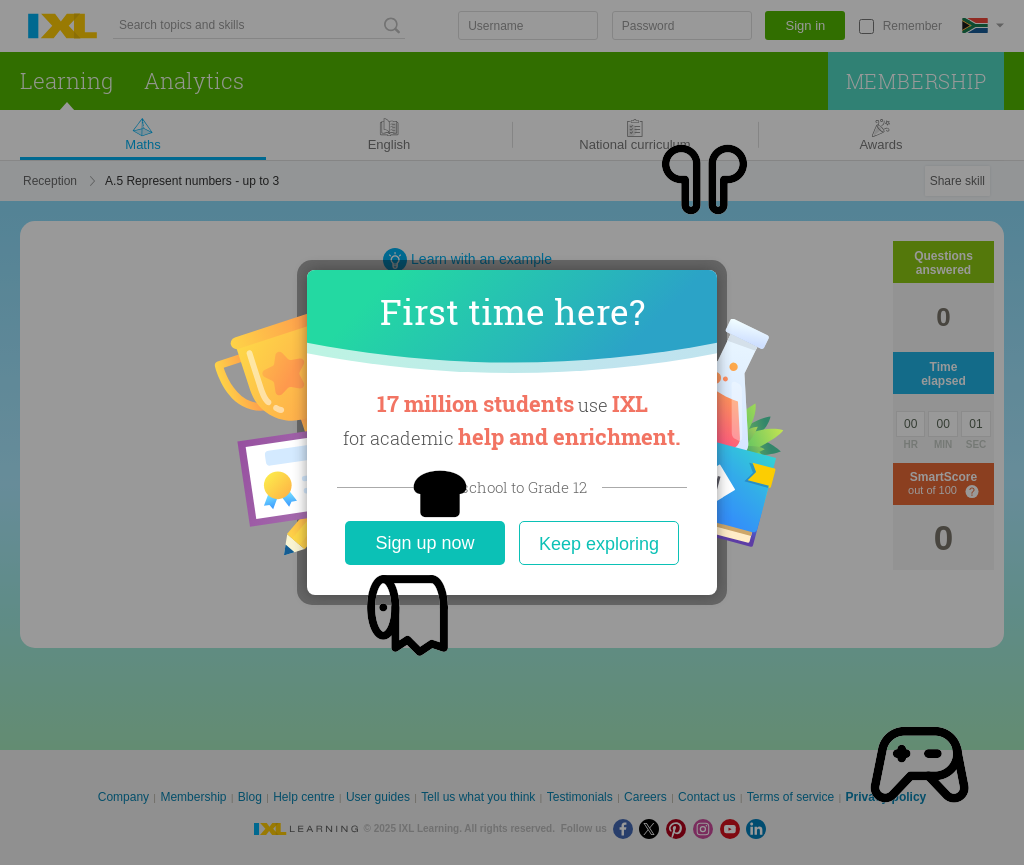 The height and width of the screenshot is (865, 1024). Describe the element at coordinates (440, 494) in the screenshot. I see `access bakery or bread-related content` at that location.